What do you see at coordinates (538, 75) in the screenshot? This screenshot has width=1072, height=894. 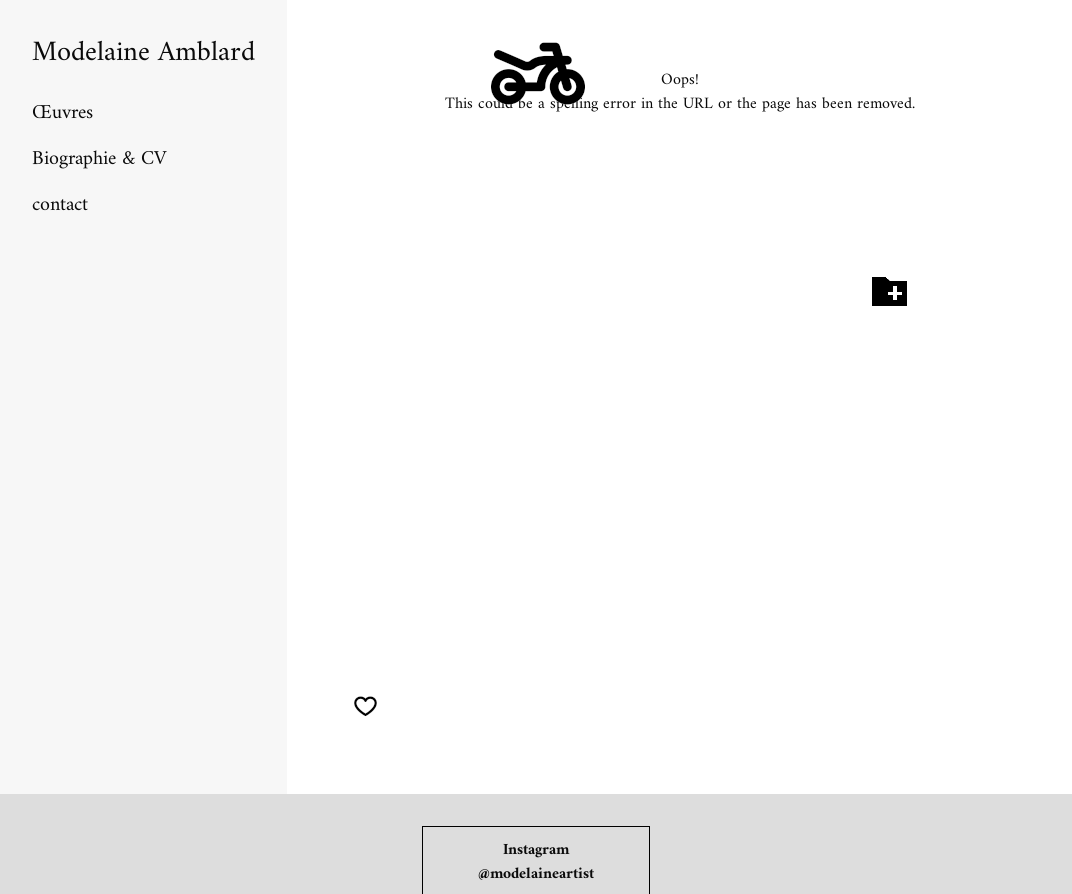 I see `select motorcycle as vehicle type` at bounding box center [538, 75].